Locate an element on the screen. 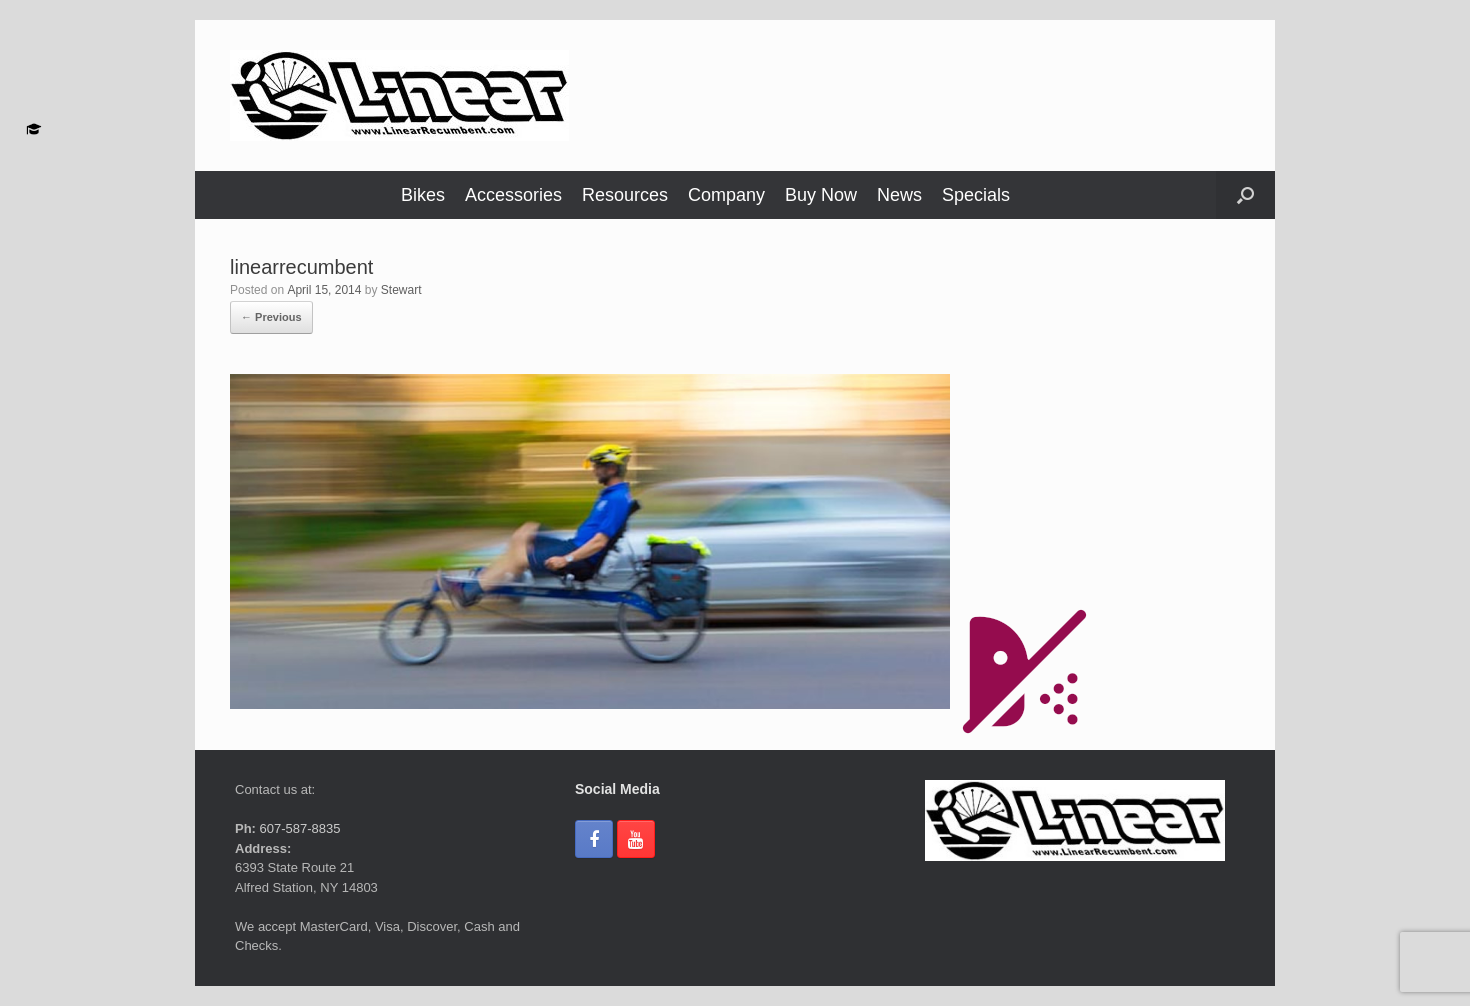  indicates coughing is prohibited in this area is located at coordinates (1024, 671).